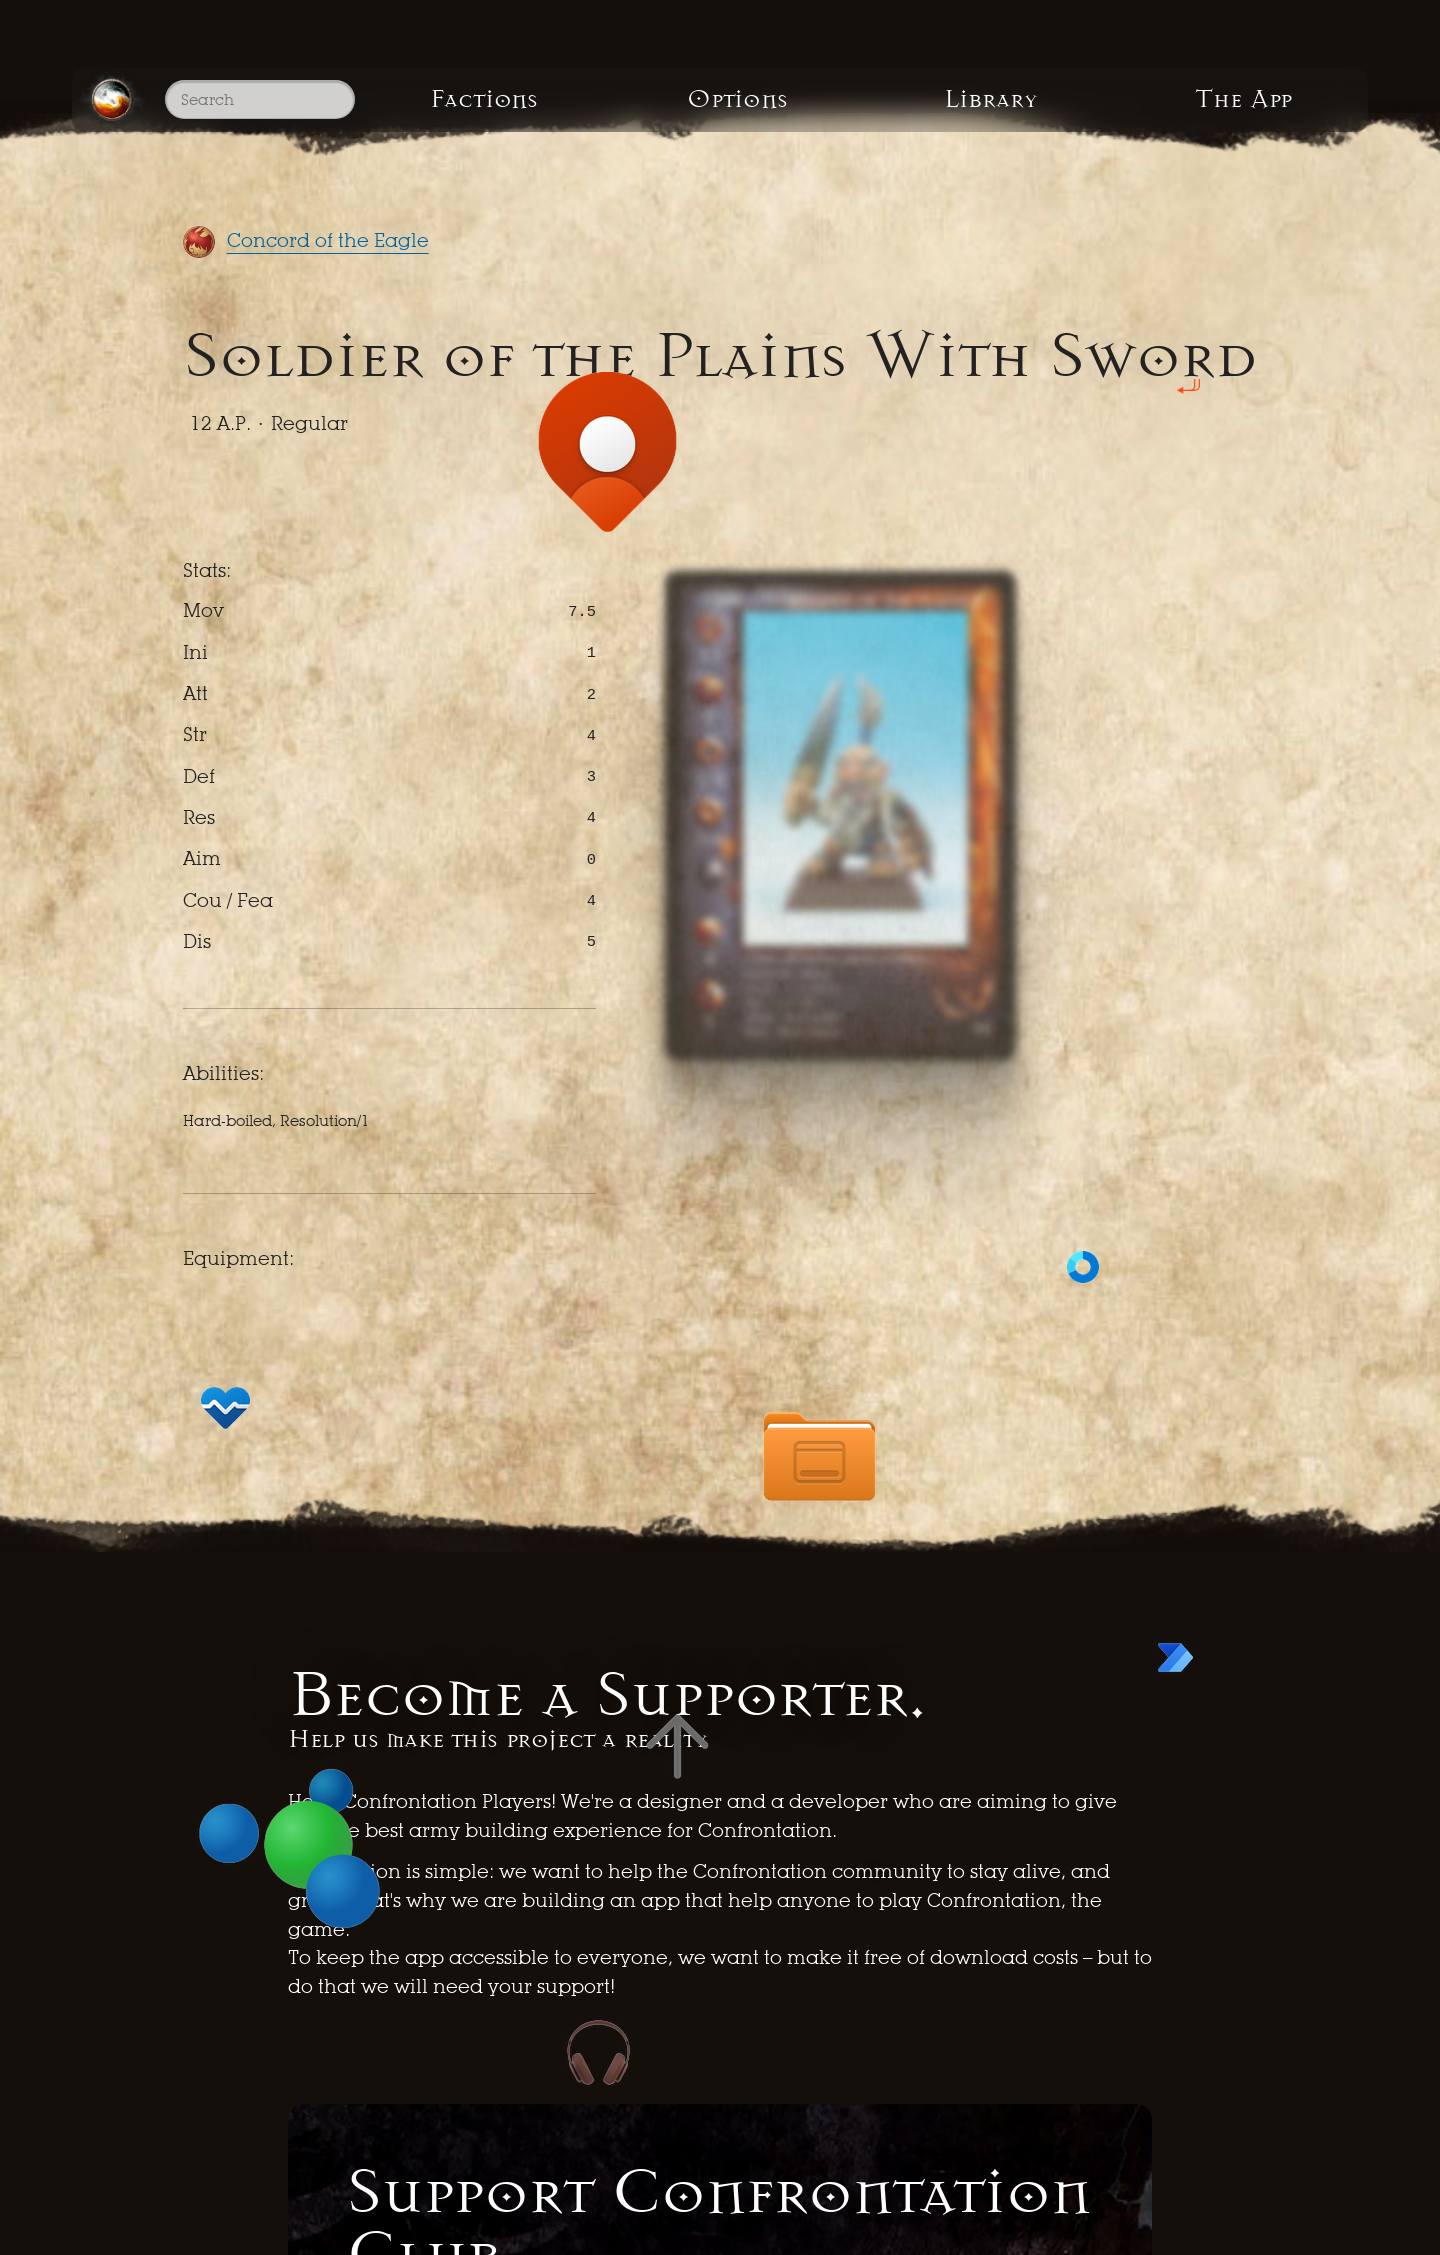 The image size is (1440, 2255). Describe the element at coordinates (607, 454) in the screenshot. I see `open the maps app` at that location.